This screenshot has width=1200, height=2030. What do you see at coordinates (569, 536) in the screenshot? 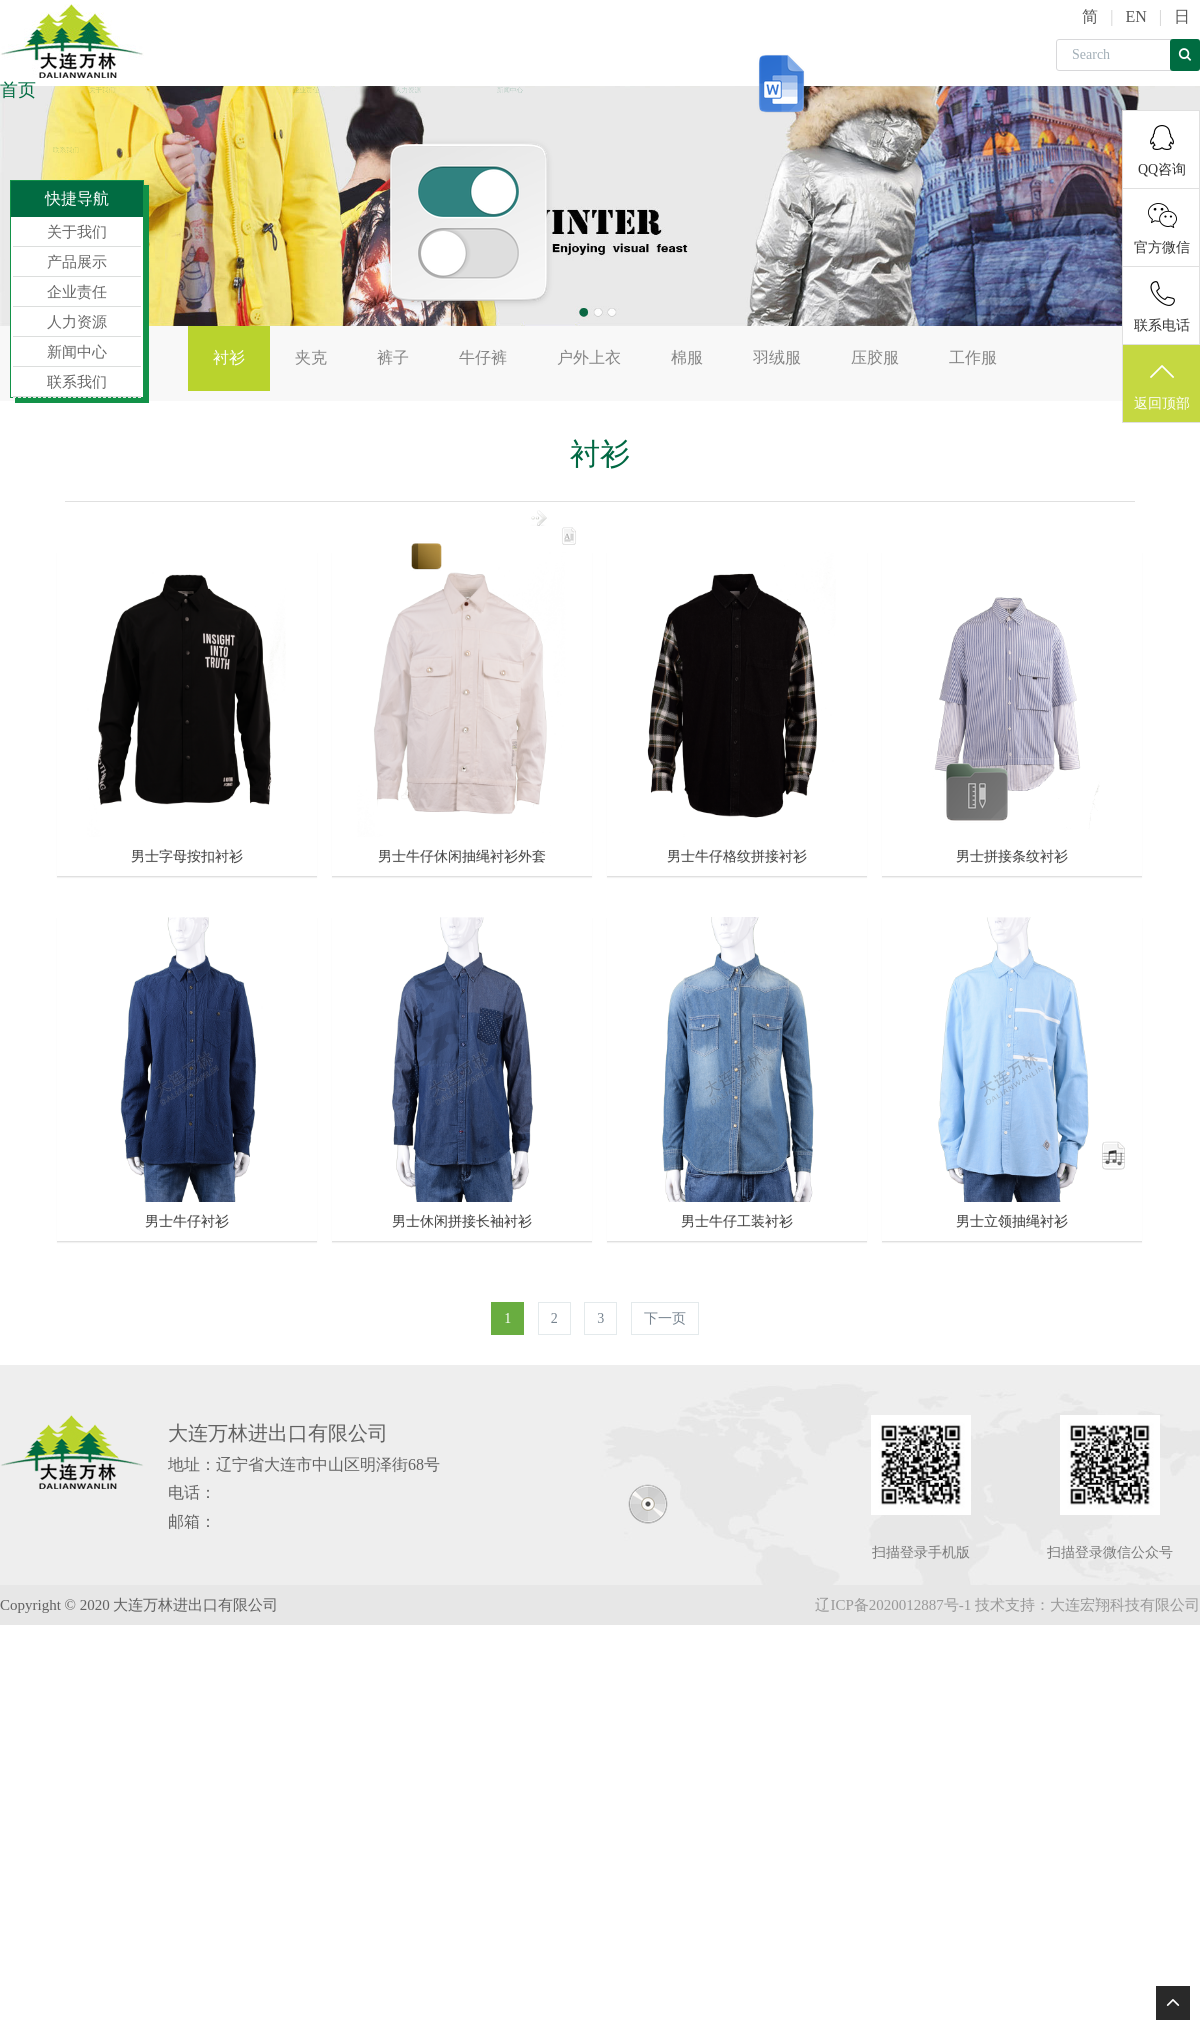
I see `open a rich text document` at bounding box center [569, 536].